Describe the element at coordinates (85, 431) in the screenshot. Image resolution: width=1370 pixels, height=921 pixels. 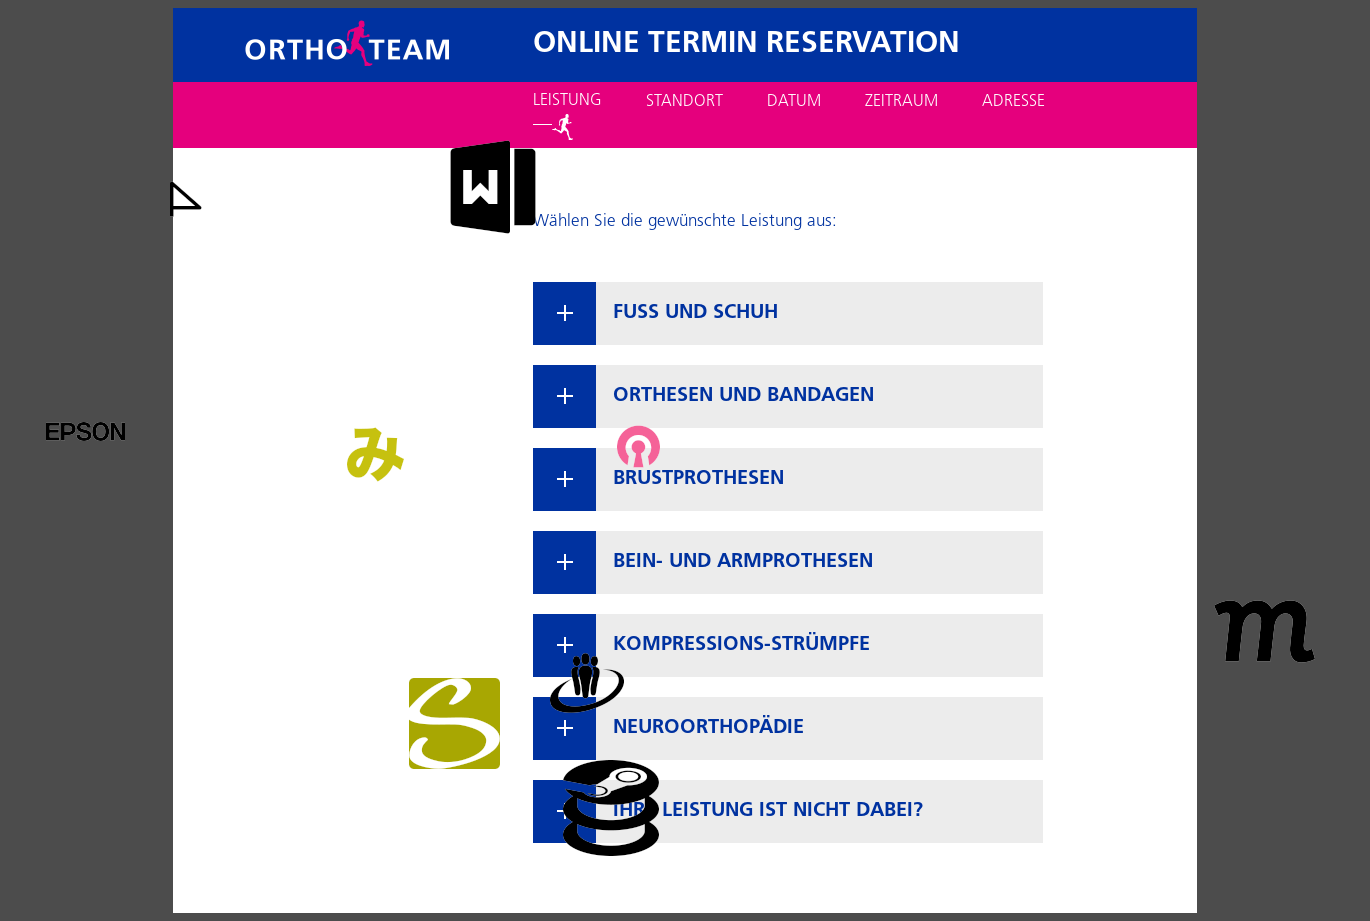
I see `Epson brand logo` at that location.